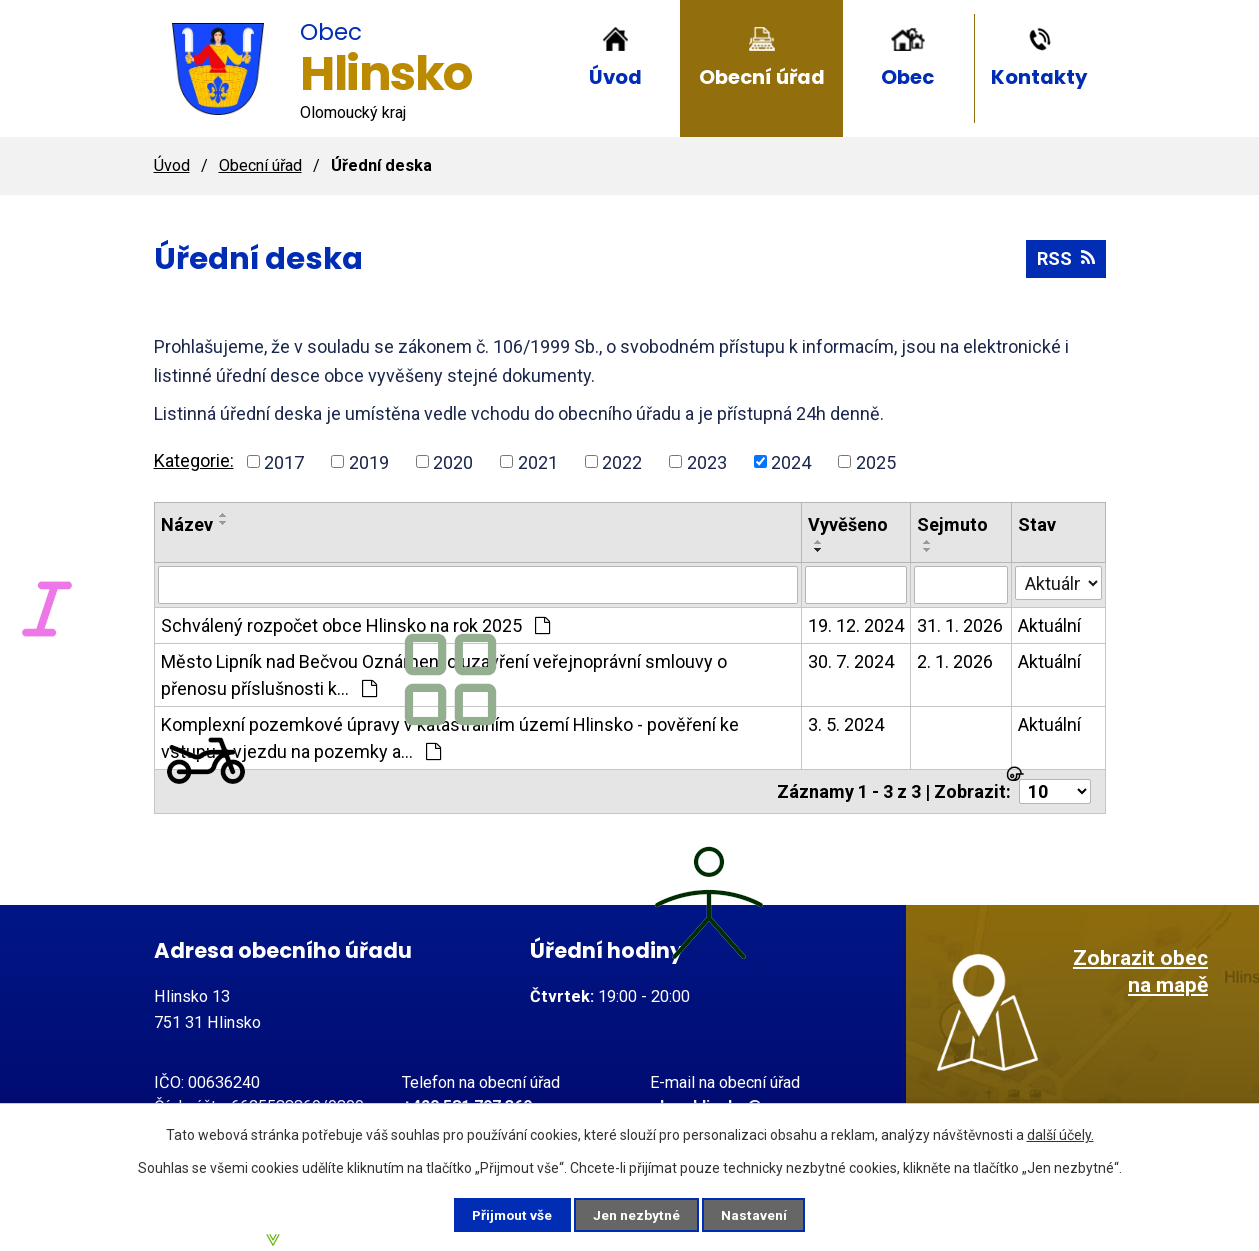 The width and height of the screenshot is (1259, 1251). What do you see at coordinates (206, 762) in the screenshot?
I see `select motorcycle as vehicle type` at bounding box center [206, 762].